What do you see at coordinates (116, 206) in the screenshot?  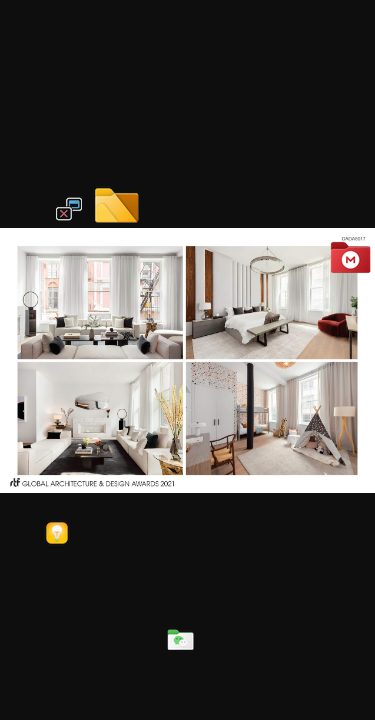 I see `open files folder` at bounding box center [116, 206].